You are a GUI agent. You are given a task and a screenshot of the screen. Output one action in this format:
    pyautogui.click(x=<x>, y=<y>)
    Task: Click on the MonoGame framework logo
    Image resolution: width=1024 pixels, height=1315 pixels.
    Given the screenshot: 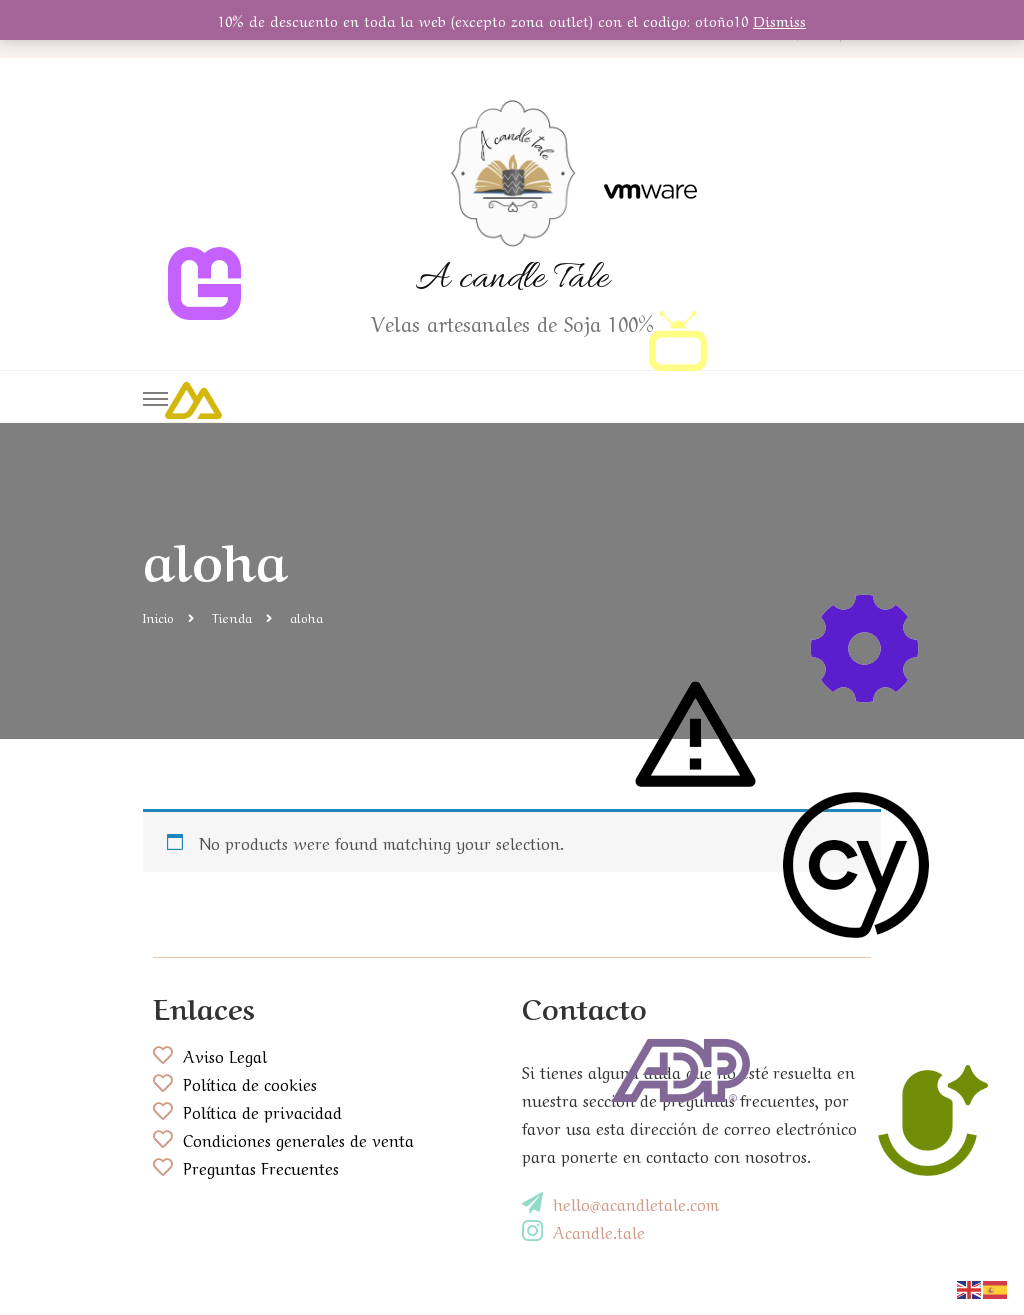 What is the action you would take?
    pyautogui.click(x=204, y=283)
    